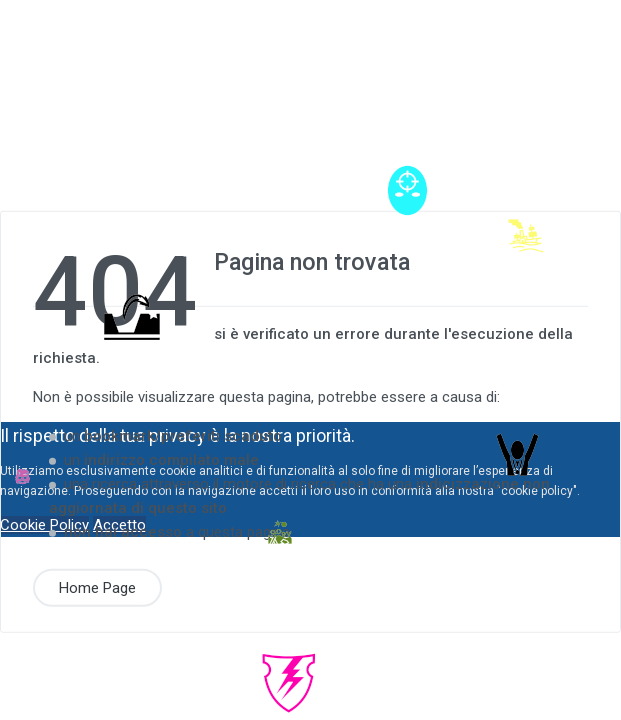  Describe the element at coordinates (280, 532) in the screenshot. I see `indicates a blocked or restricted area` at that location.